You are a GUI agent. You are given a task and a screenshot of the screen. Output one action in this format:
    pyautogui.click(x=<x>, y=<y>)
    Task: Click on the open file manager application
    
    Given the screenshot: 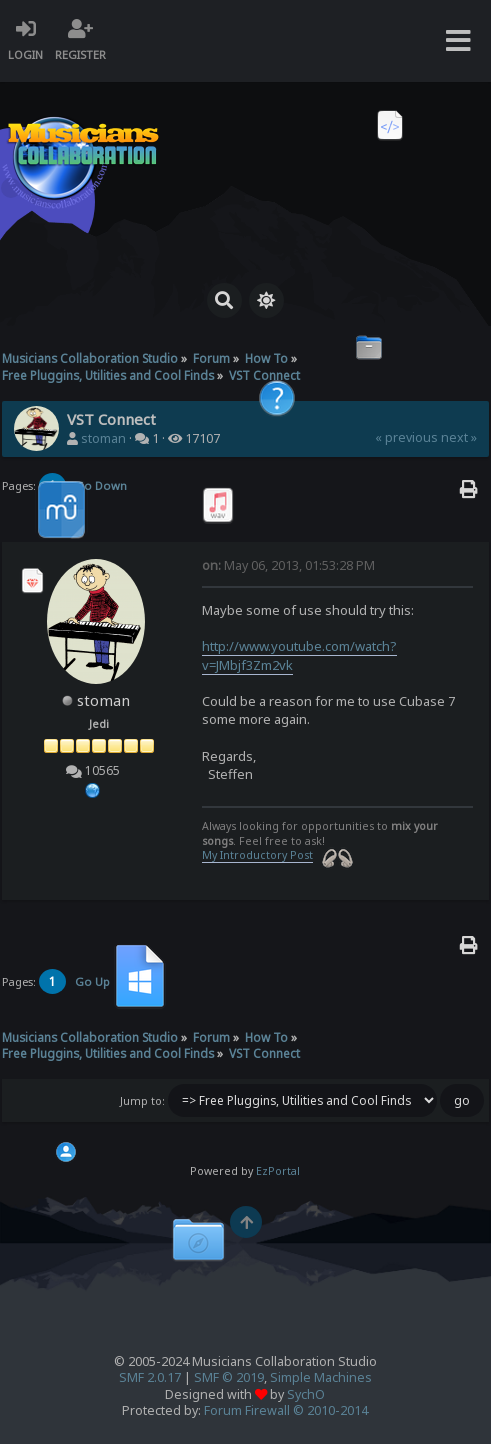 What is the action you would take?
    pyautogui.click(x=369, y=347)
    